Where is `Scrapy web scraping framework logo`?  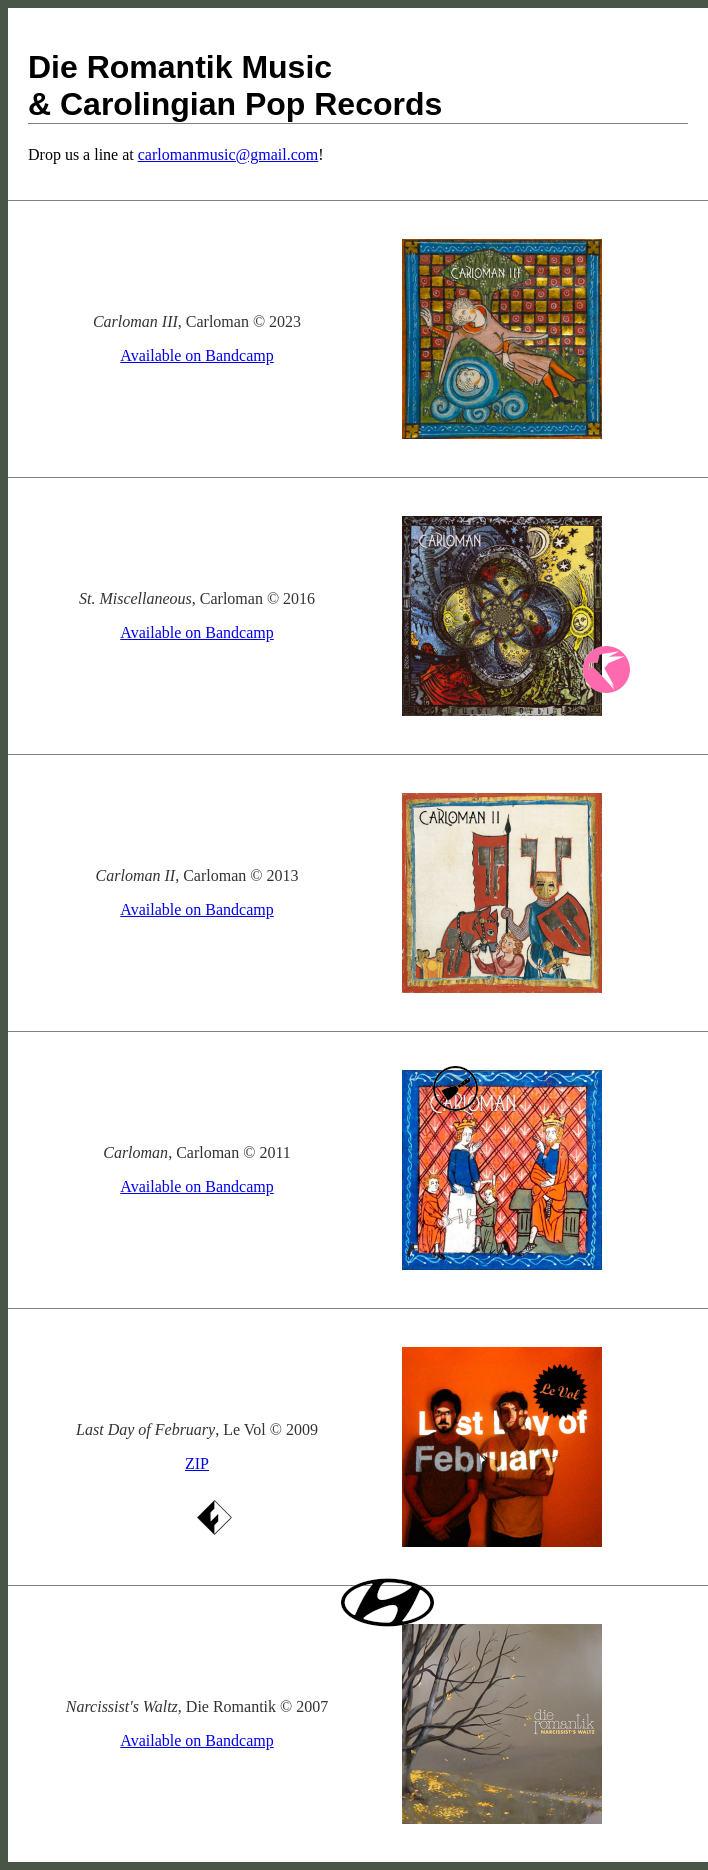 Scrapy web scraping framework logo is located at coordinates (455, 1088).